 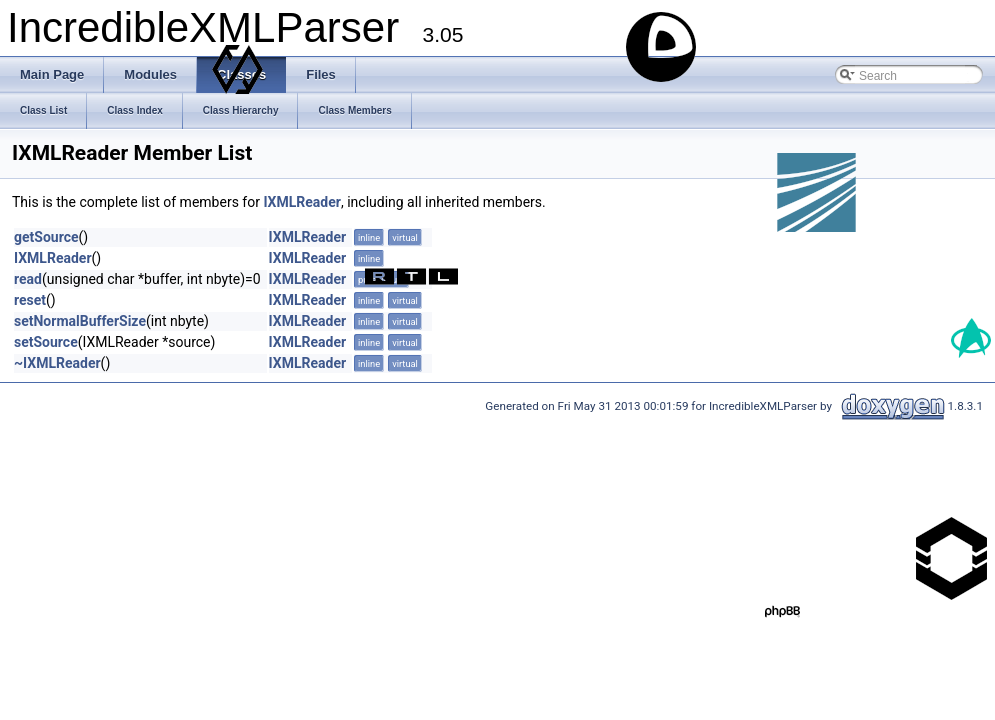 I want to click on RTL media company logo, so click(x=411, y=276).